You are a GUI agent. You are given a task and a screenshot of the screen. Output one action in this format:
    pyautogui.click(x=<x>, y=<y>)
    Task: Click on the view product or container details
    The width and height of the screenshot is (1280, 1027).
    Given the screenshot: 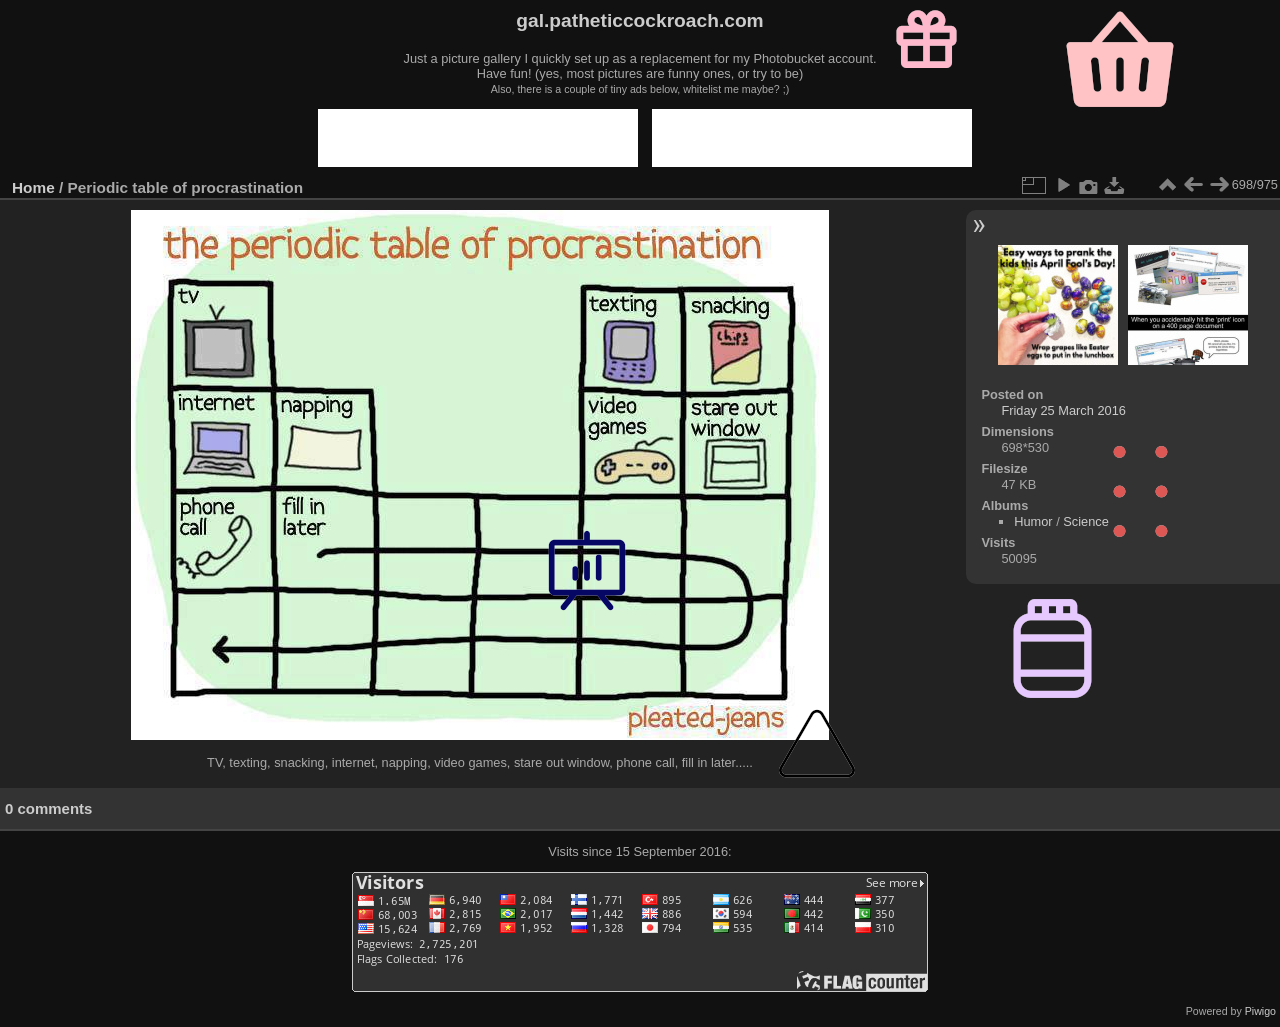 What is the action you would take?
    pyautogui.click(x=1052, y=648)
    